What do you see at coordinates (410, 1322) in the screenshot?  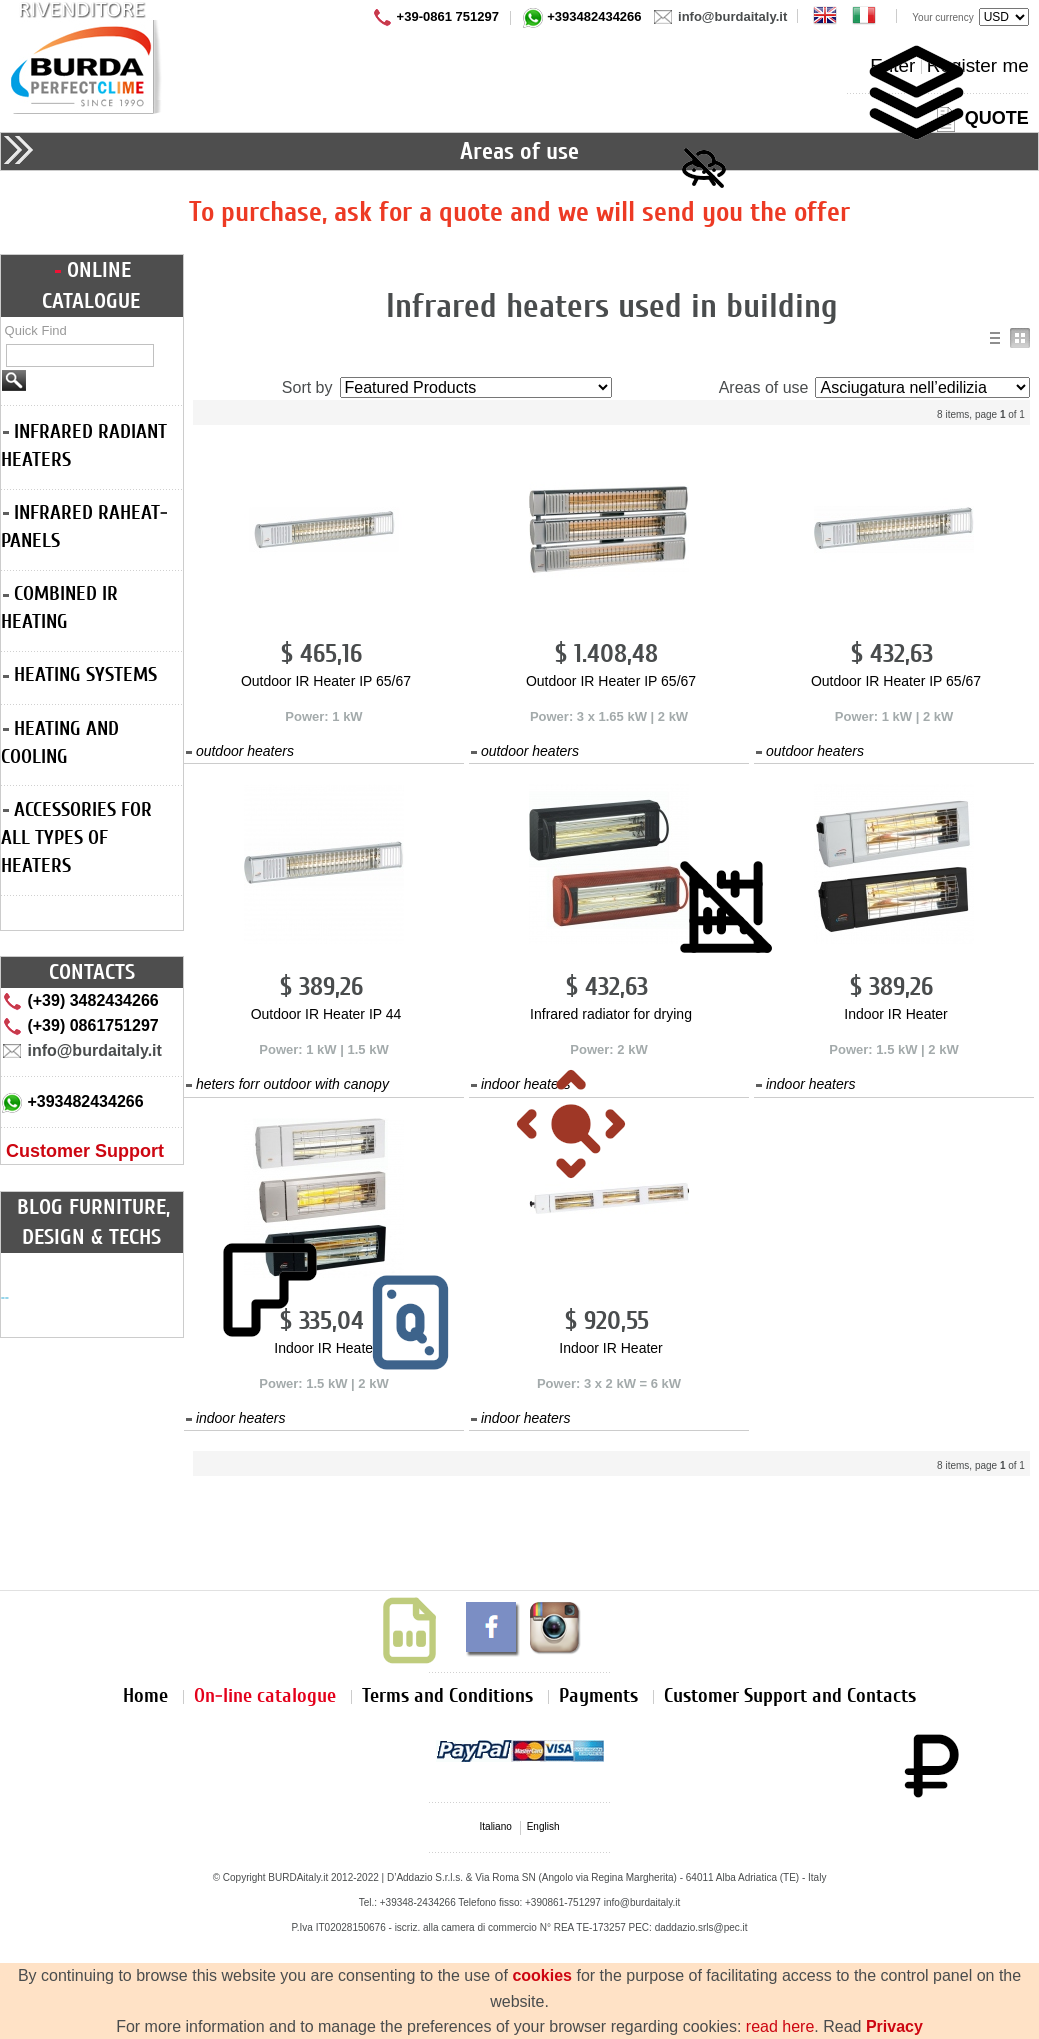 I see `queen playing card in a card game interface` at bounding box center [410, 1322].